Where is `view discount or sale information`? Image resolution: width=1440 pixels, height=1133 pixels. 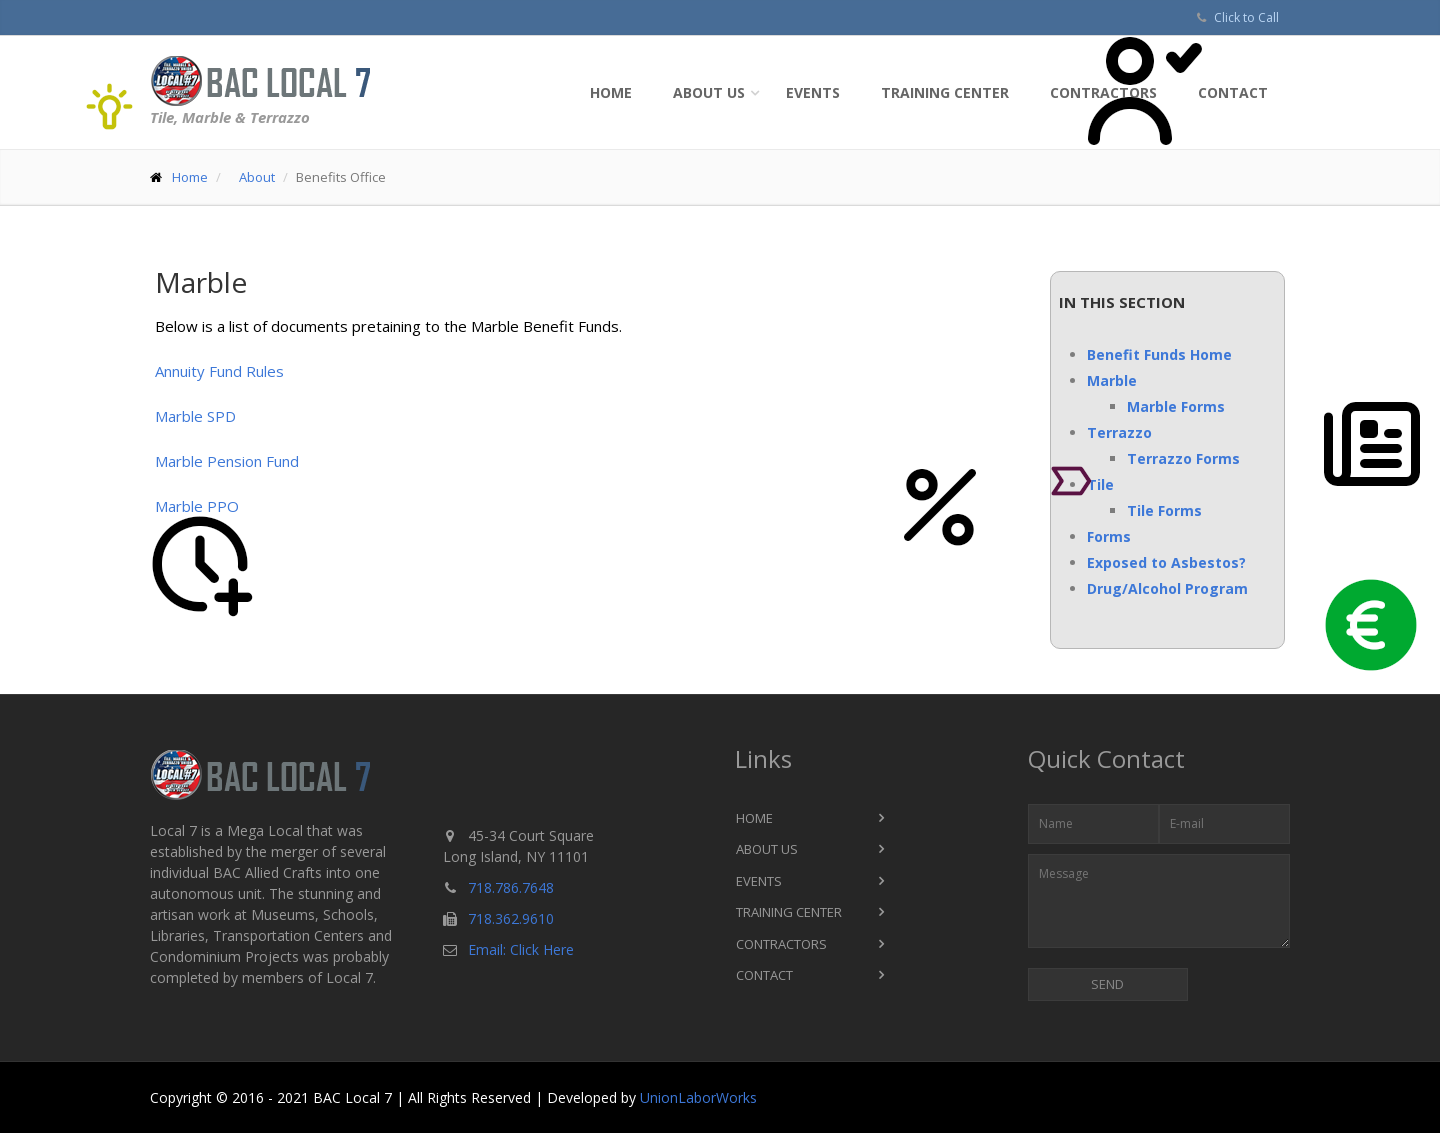 view discount or sale information is located at coordinates (940, 505).